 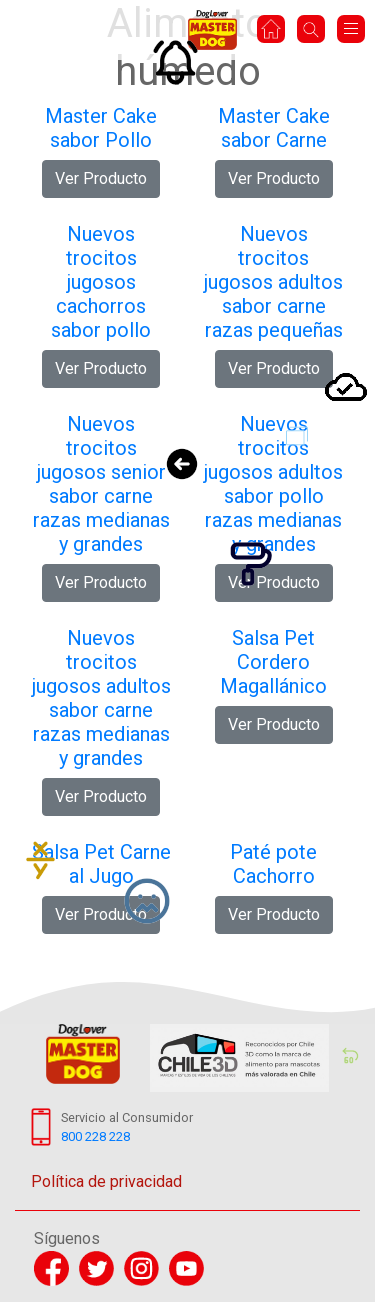 What do you see at coordinates (40, 859) in the screenshot?
I see `perform division calculation` at bounding box center [40, 859].